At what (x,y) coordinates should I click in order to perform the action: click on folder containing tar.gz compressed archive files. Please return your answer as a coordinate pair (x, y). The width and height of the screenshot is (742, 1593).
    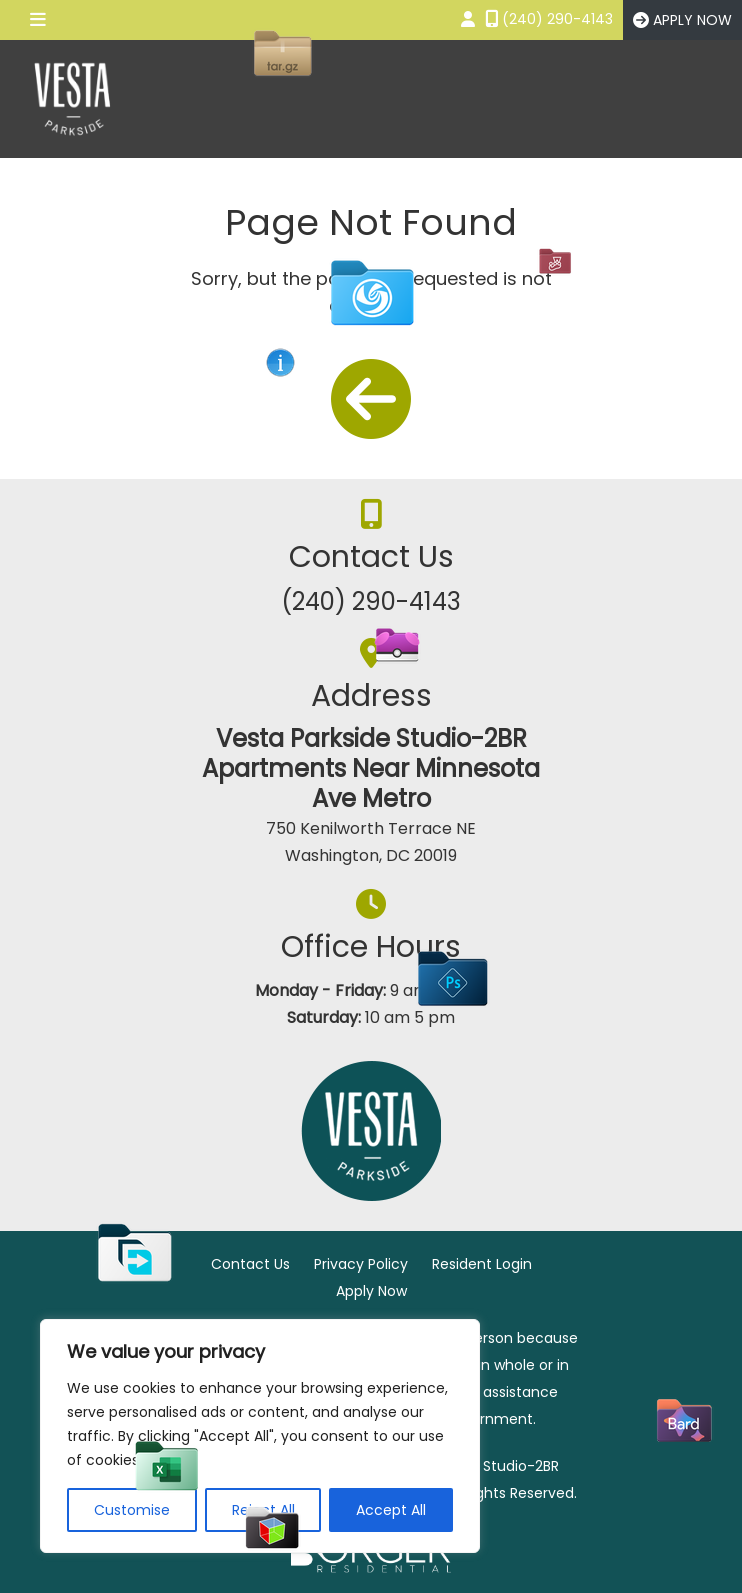
    Looking at the image, I should click on (282, 54).